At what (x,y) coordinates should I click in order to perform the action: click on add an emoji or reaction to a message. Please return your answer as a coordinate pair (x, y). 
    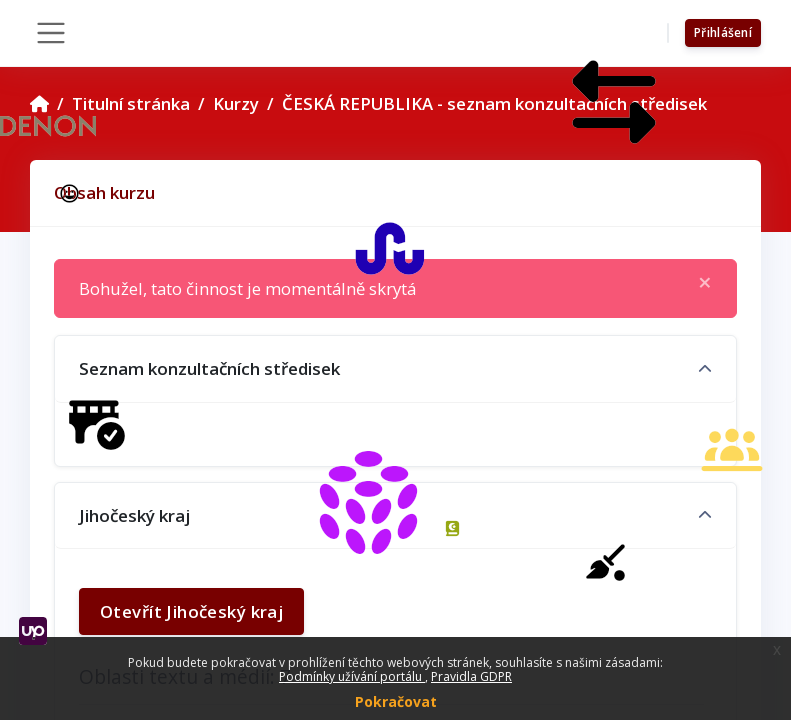
    Looking at the image, I should click on (69, 193).